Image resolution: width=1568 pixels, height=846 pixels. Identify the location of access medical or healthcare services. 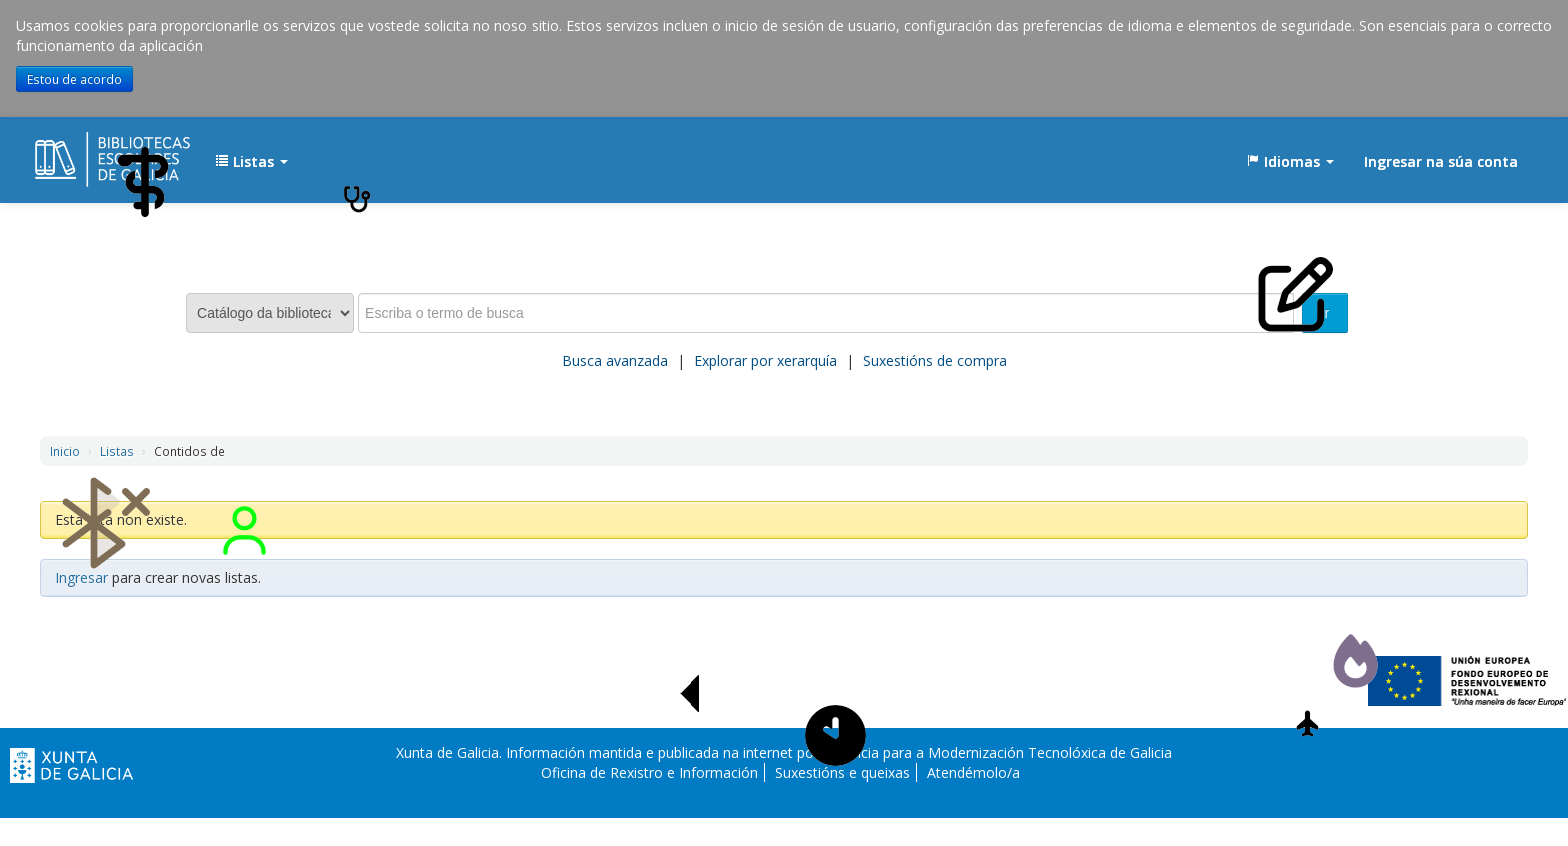
(145, 182).